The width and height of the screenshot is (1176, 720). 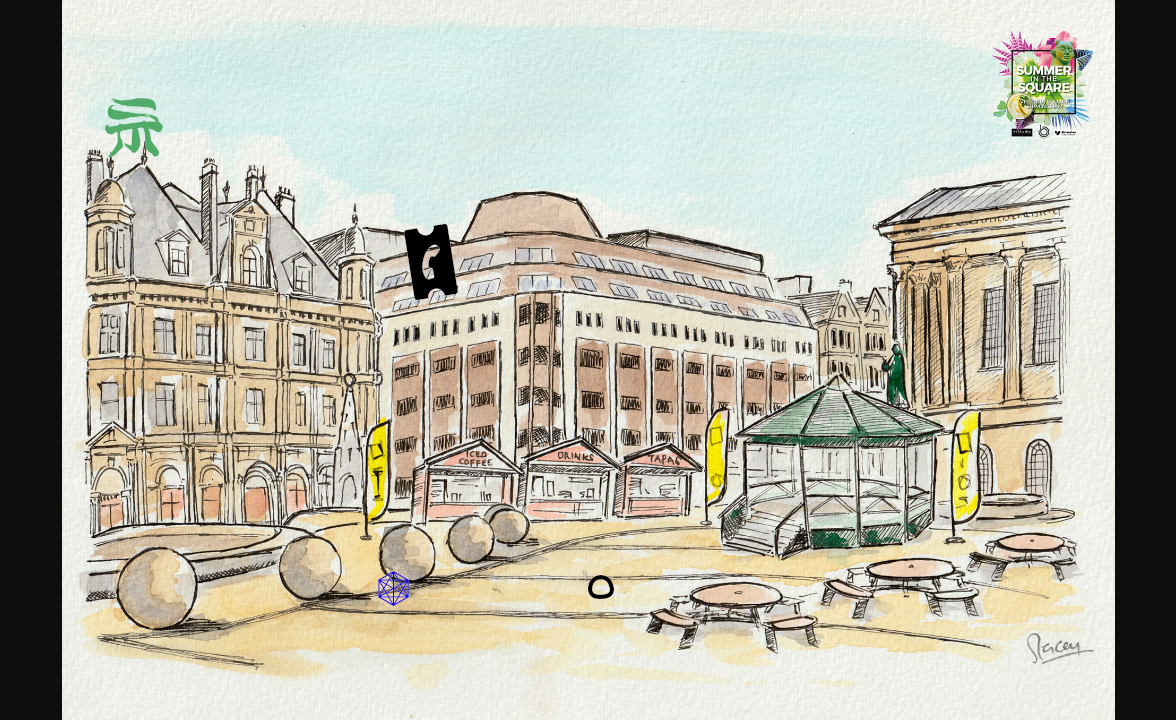 What do you see at coordinates (134, 127) in the screenshot?
I see `open shikimori anime tracking app` at bounding box center [134, 127].